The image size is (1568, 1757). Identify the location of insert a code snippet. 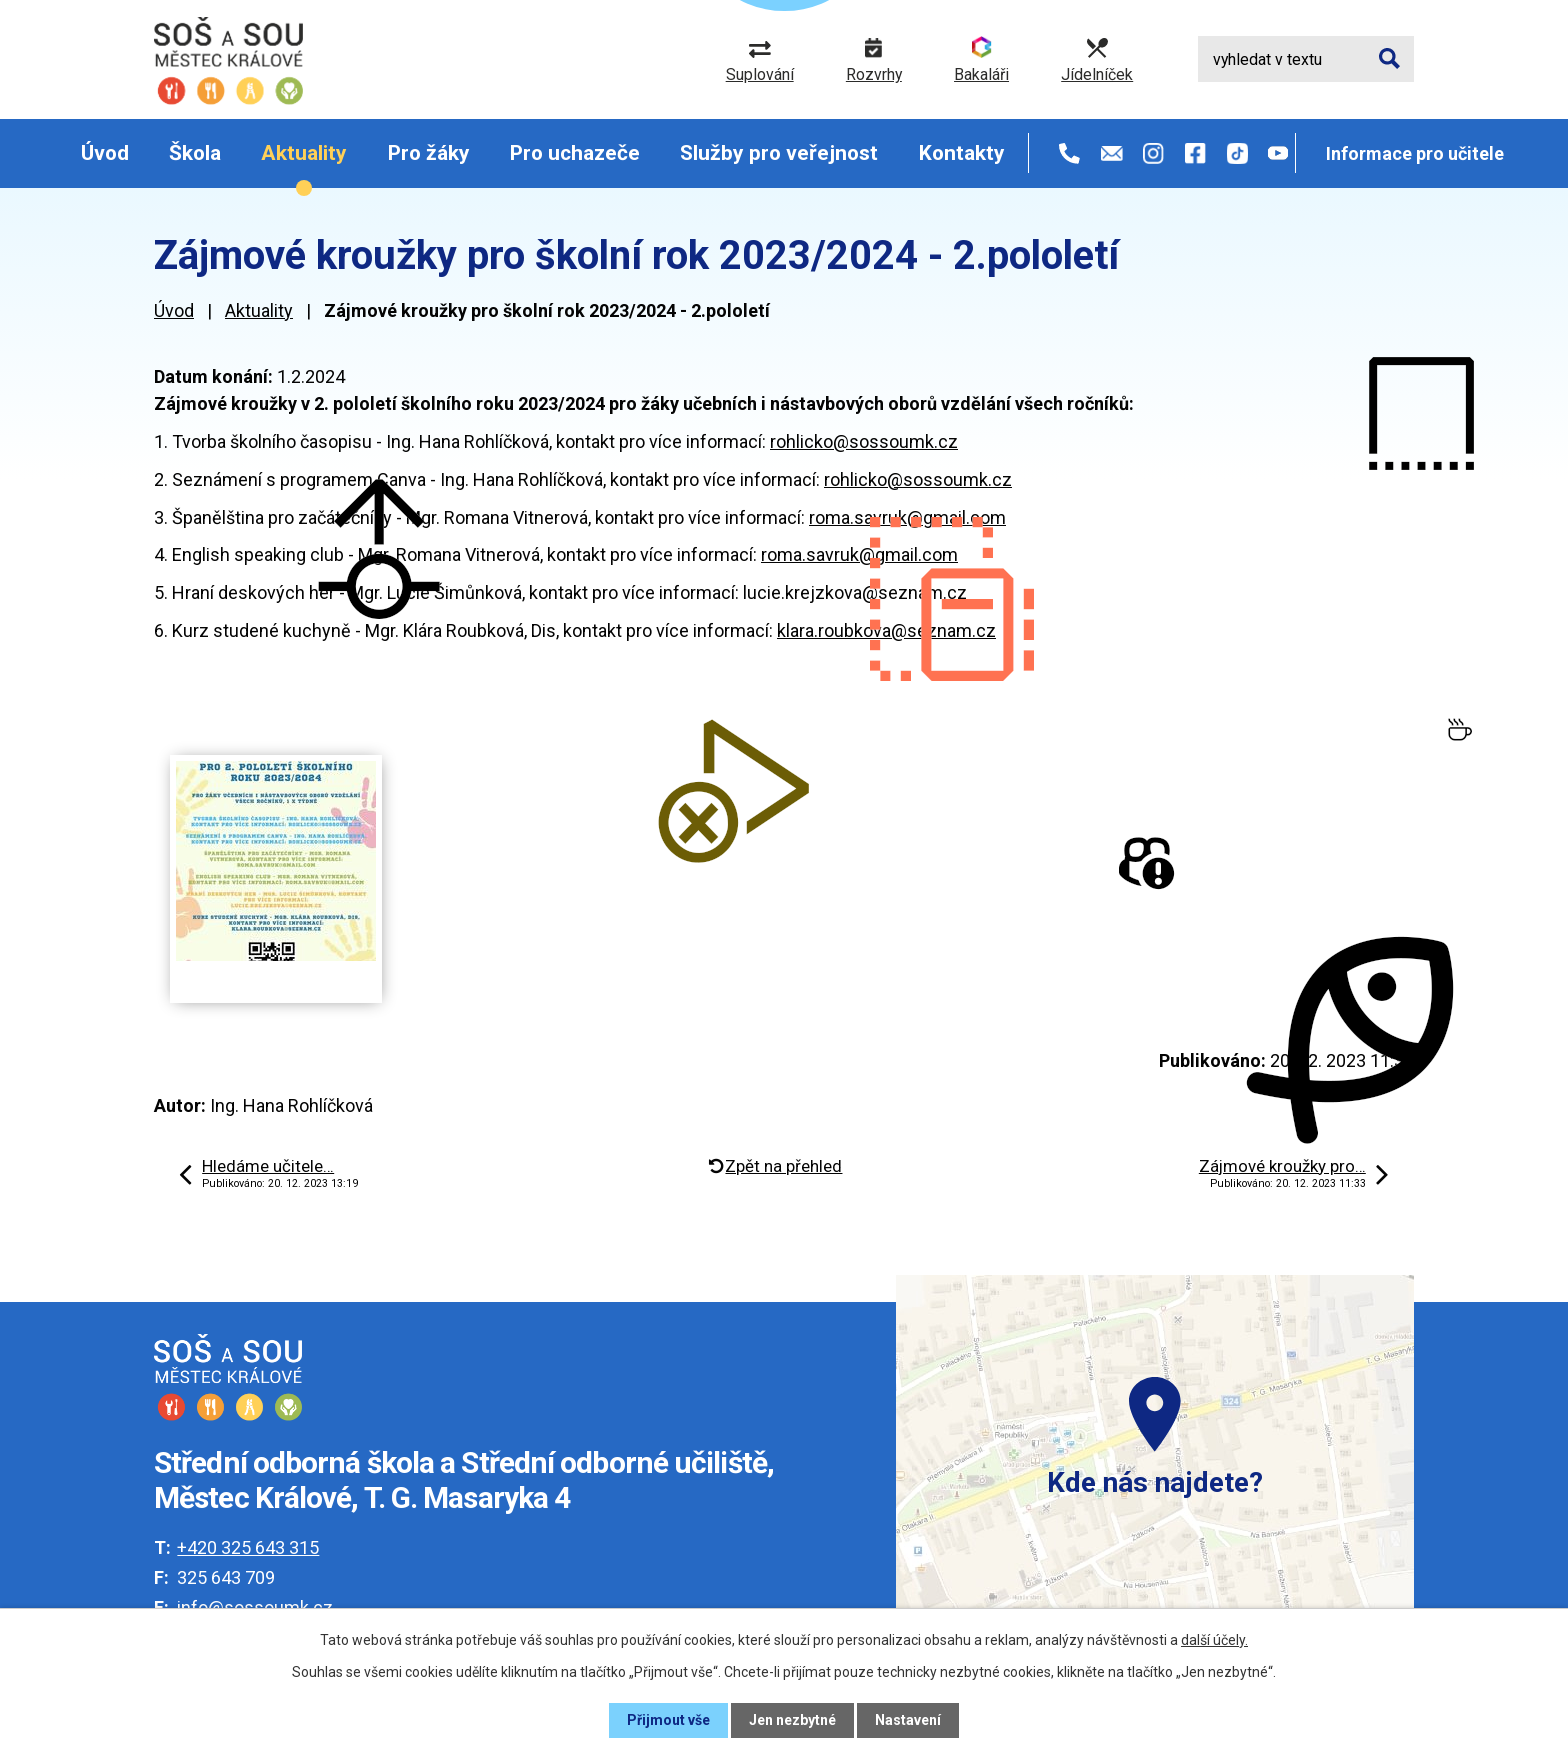
(1417, 413).